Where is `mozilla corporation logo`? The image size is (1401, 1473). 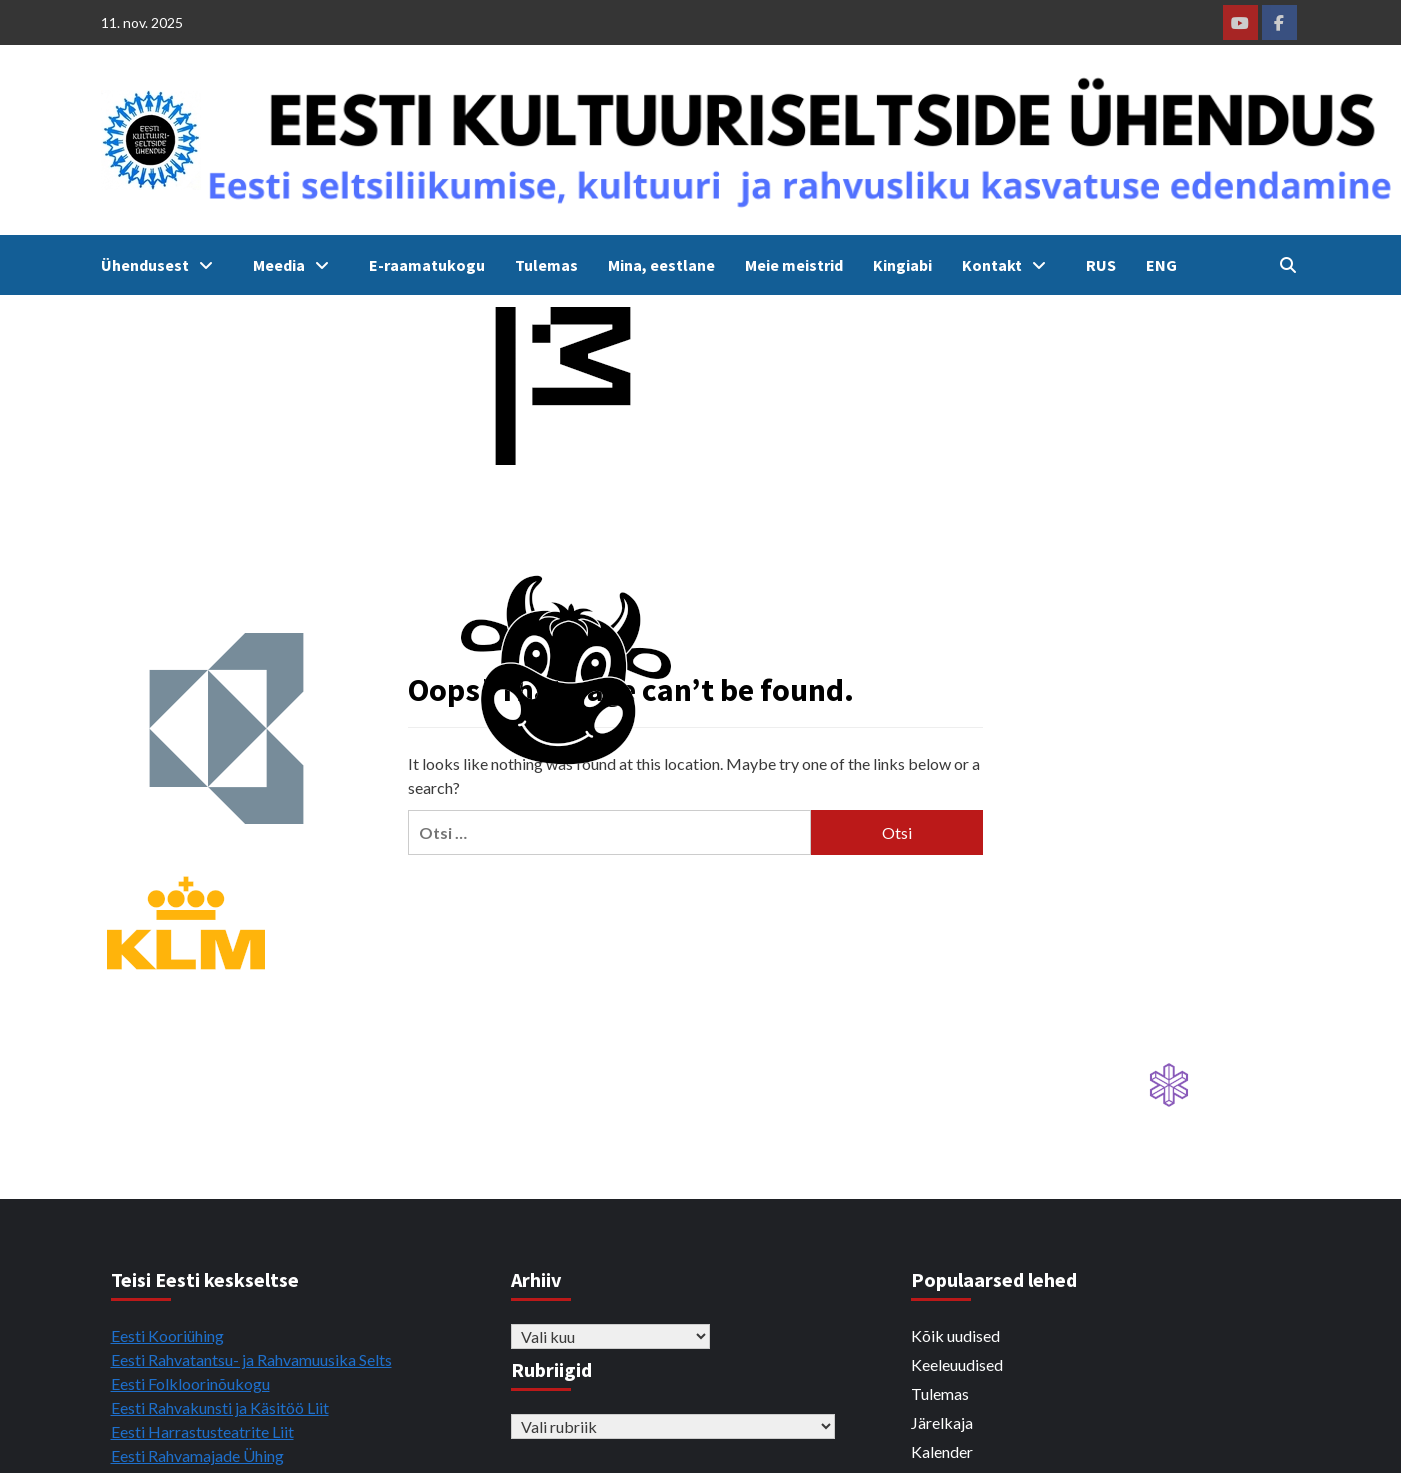
mozilla corporation logo is located at coordinates (563, 386).